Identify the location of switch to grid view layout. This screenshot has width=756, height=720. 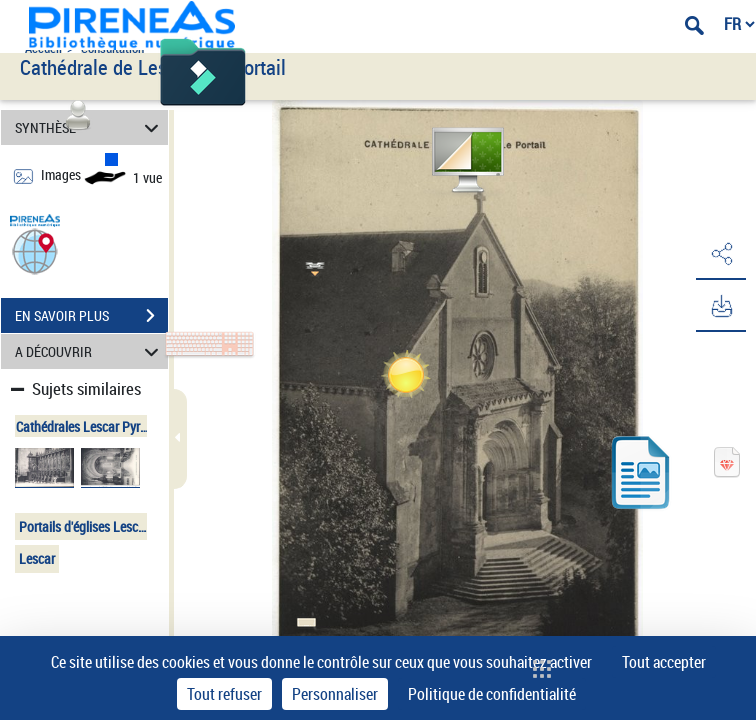
(542, 669).